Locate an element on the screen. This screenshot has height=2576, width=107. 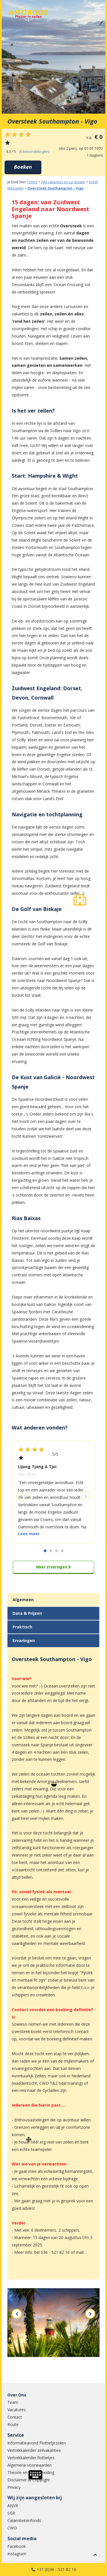
find nearby hospitals or medical facilities is located at coordinates (80, 900).